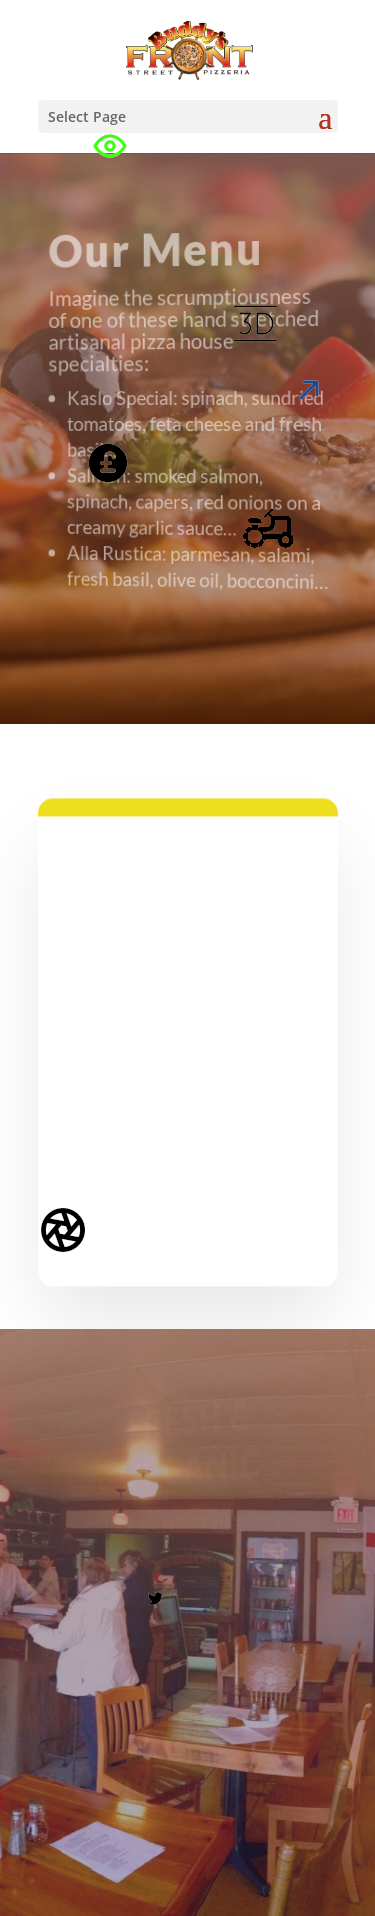 This screenshot has width=375, height=1916. What do you see at coordinates (268, 529) in the screenshot?
I see `access agriculture or farming features` at bounding box center [268, 529].